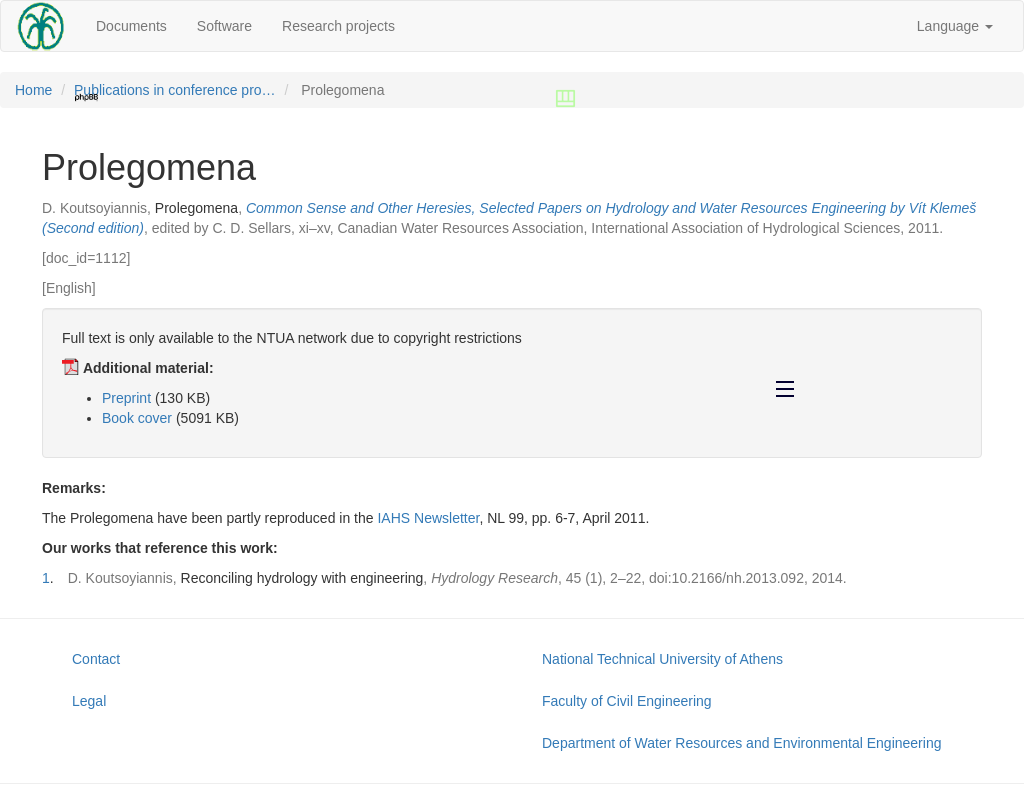  I want to click on view data in table format, so click(565, 98).